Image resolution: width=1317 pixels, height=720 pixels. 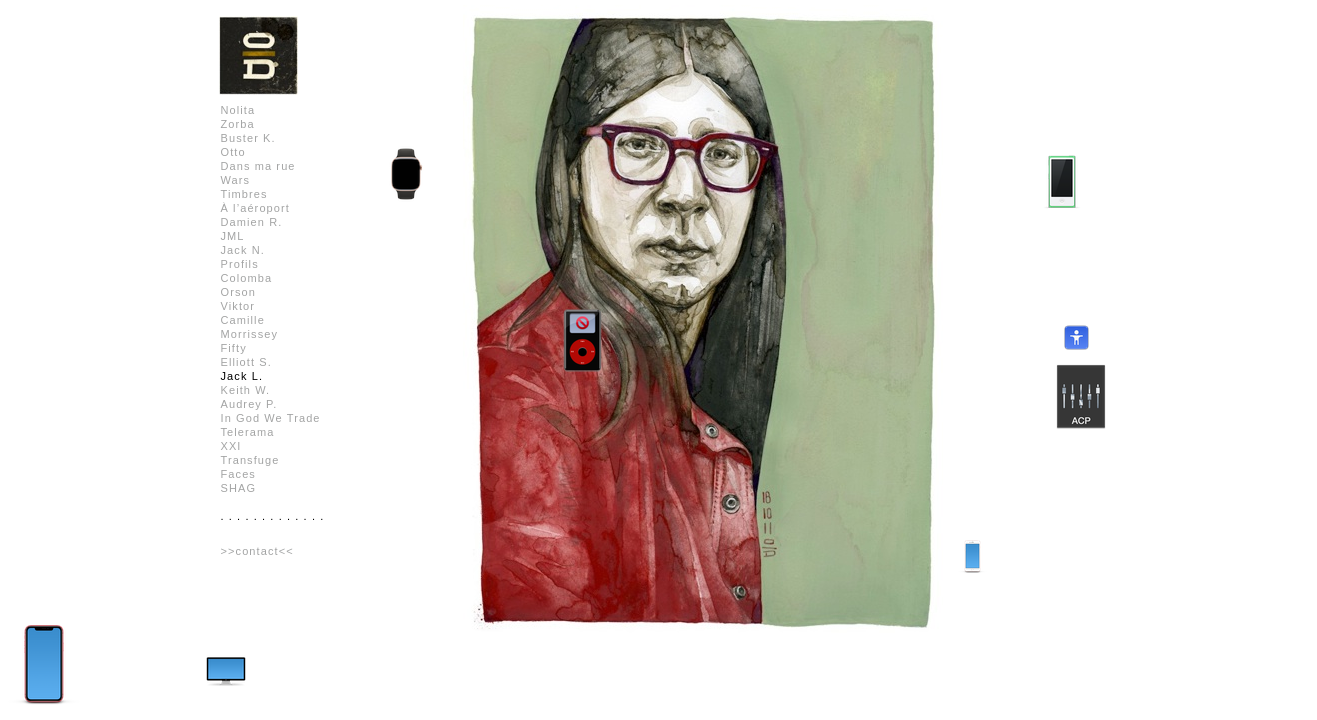 I want to click on iPod nano device connected, so click(x=1062, y=182).